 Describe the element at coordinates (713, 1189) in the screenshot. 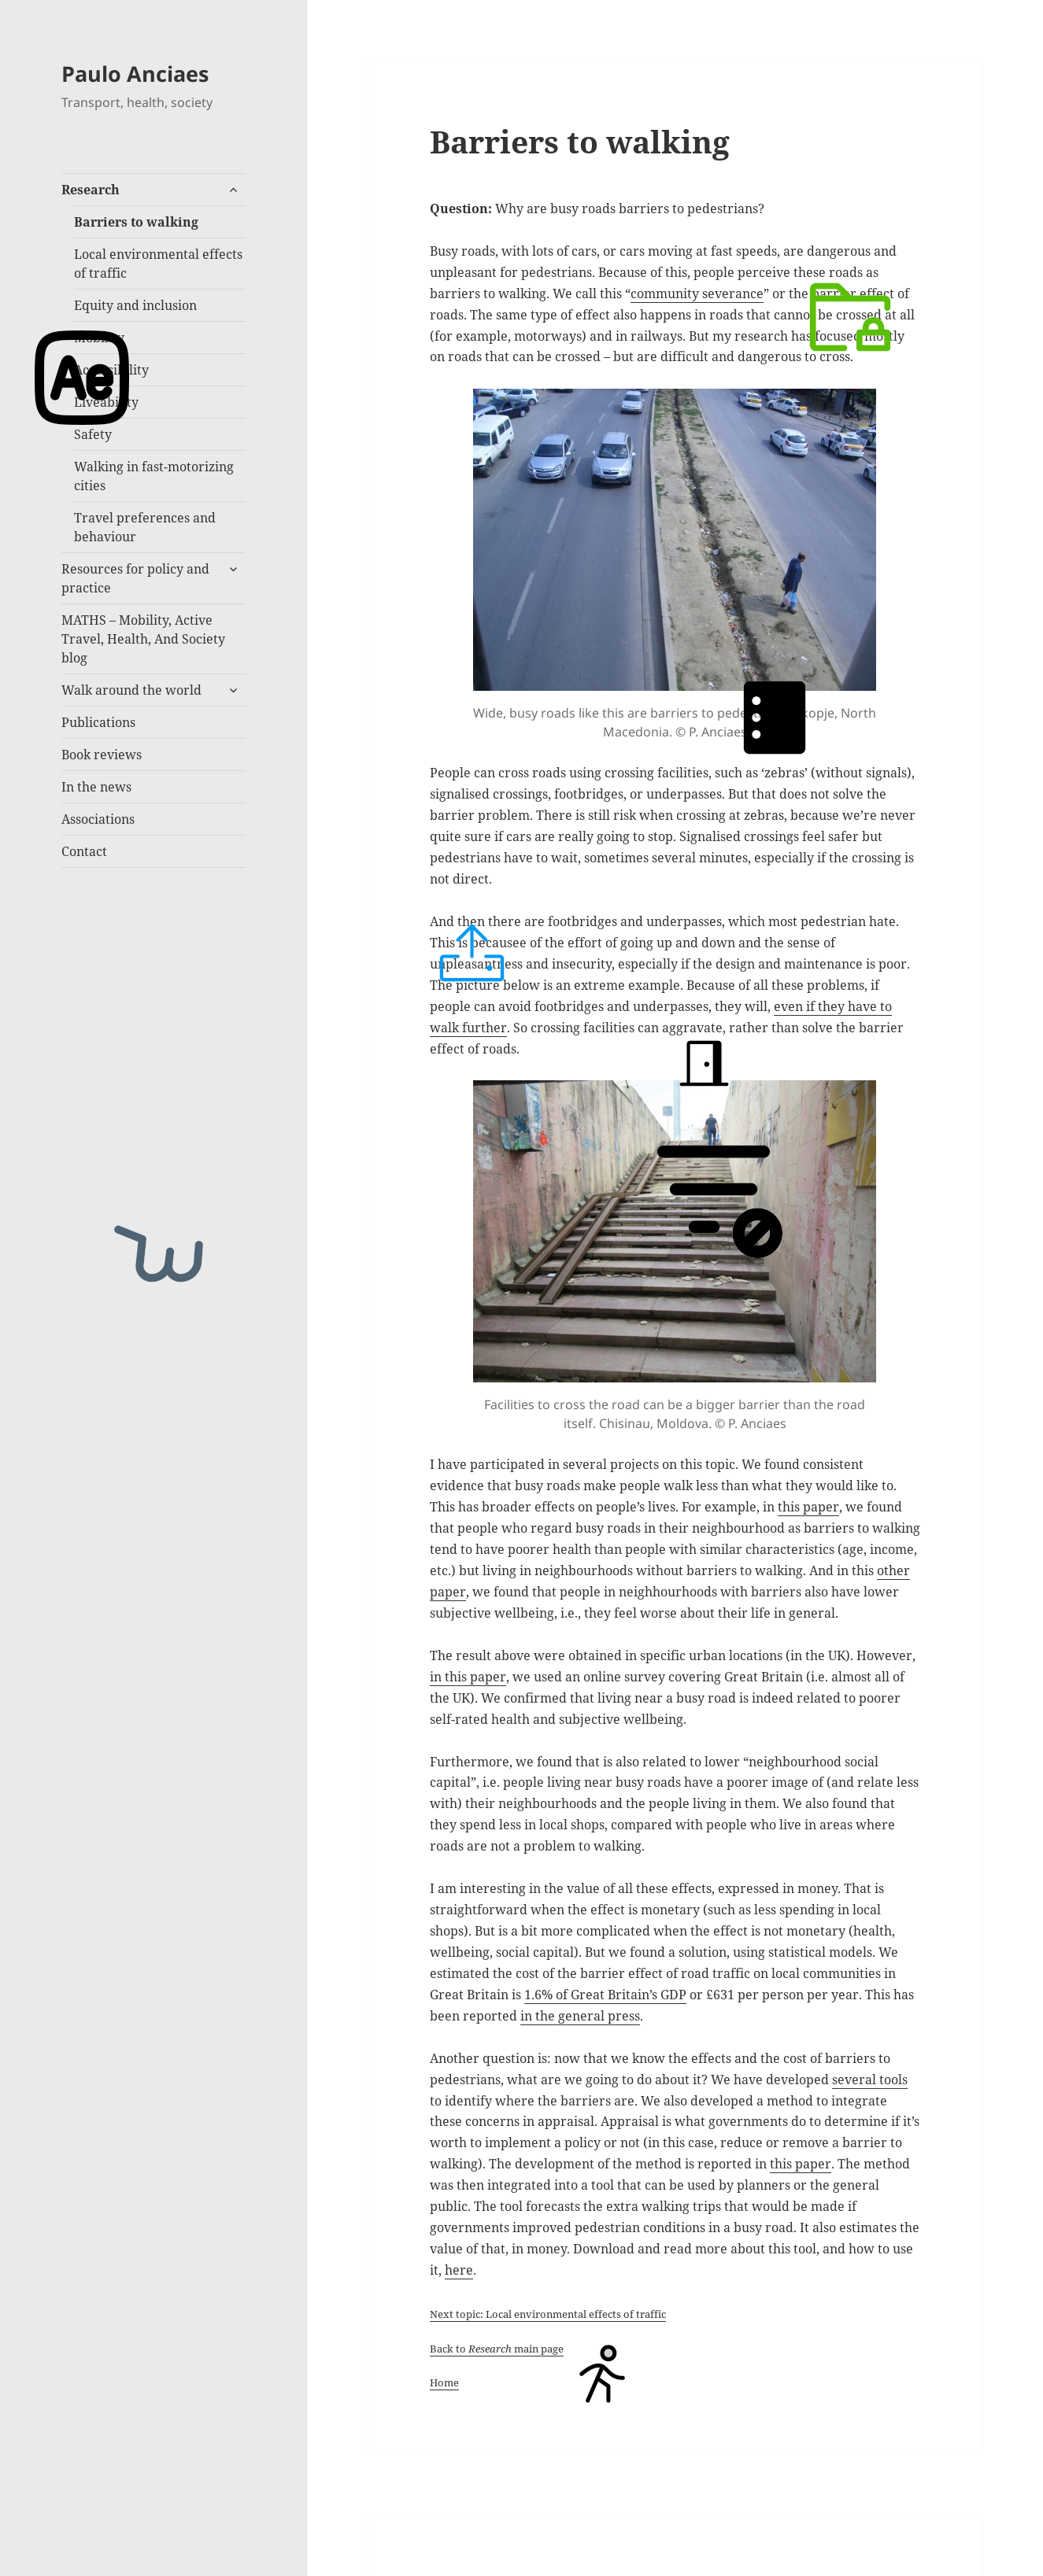

I see `clear or cancel active filters` at that location.